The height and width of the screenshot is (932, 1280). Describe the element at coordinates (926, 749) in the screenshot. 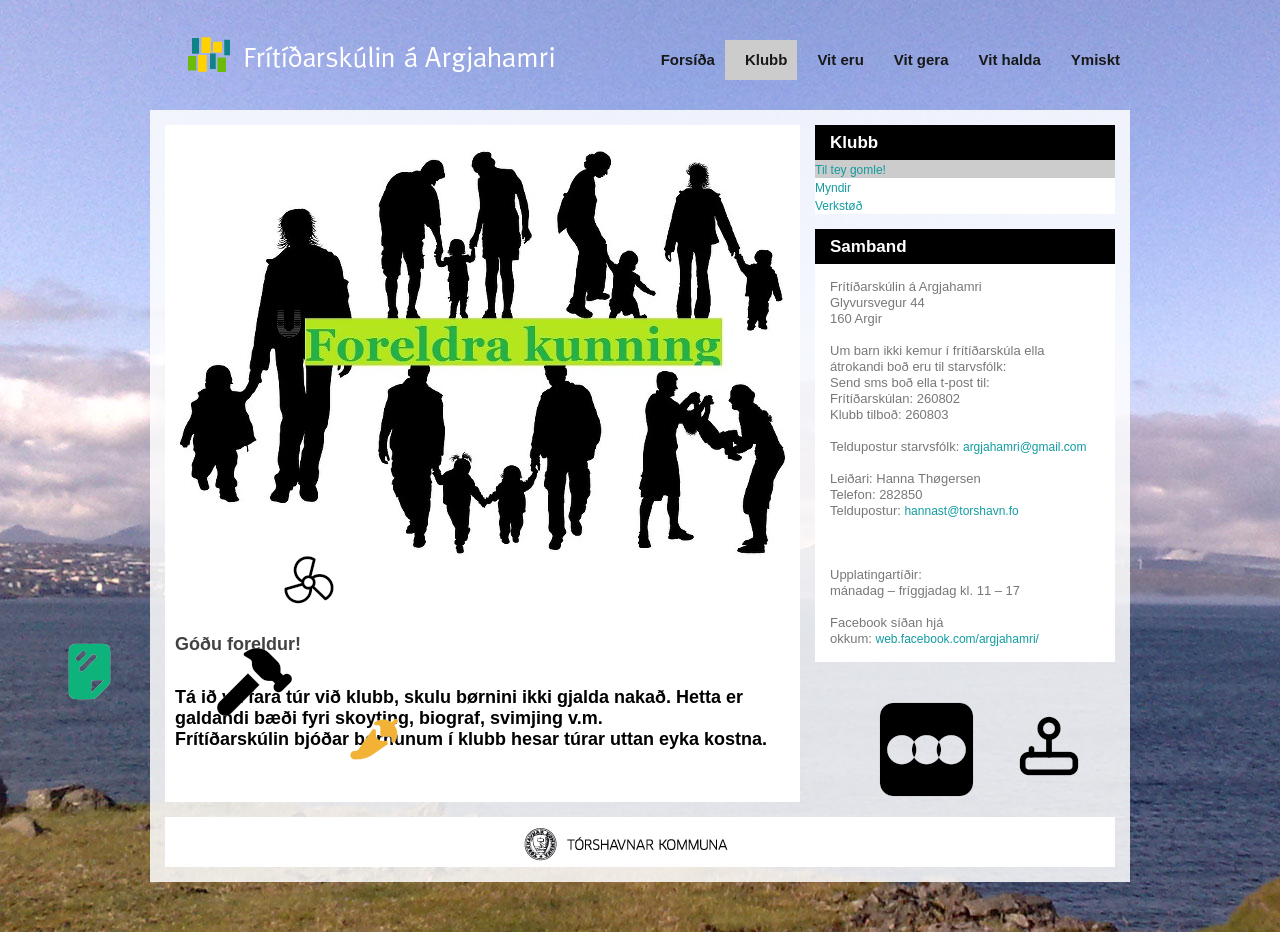

I see `open the Letterboxd app` at that location.